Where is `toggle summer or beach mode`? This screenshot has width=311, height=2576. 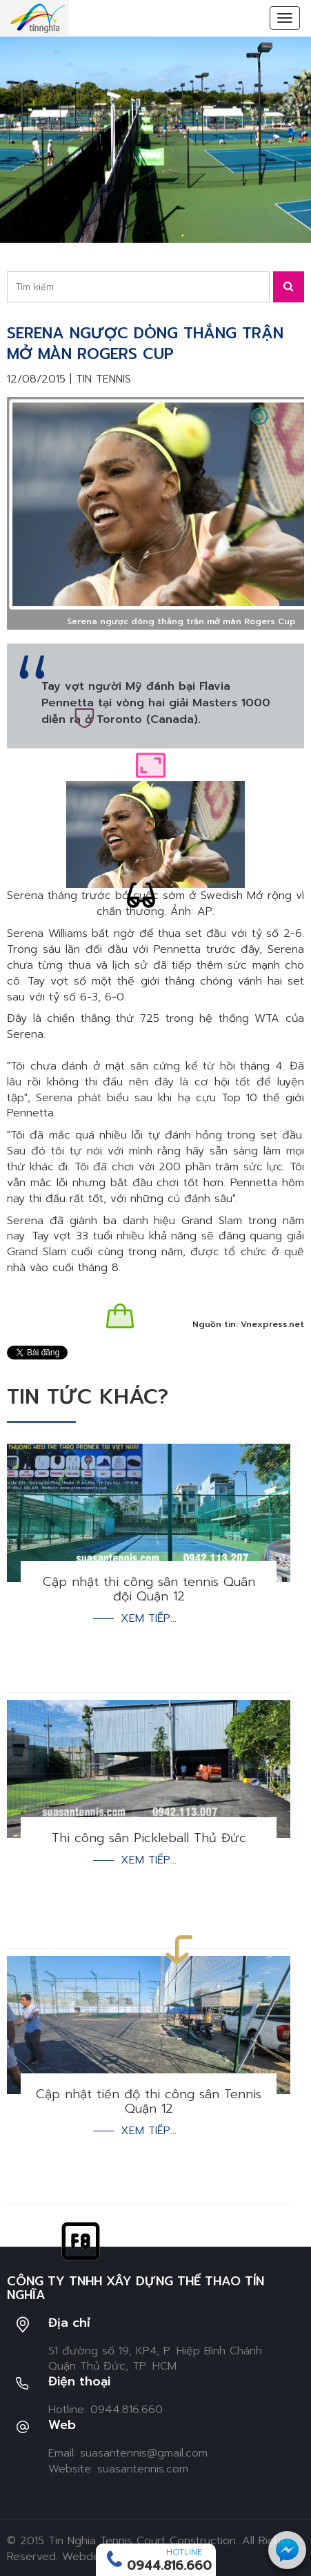 toggle summer or beach mode is located at coordinates (141, 895).